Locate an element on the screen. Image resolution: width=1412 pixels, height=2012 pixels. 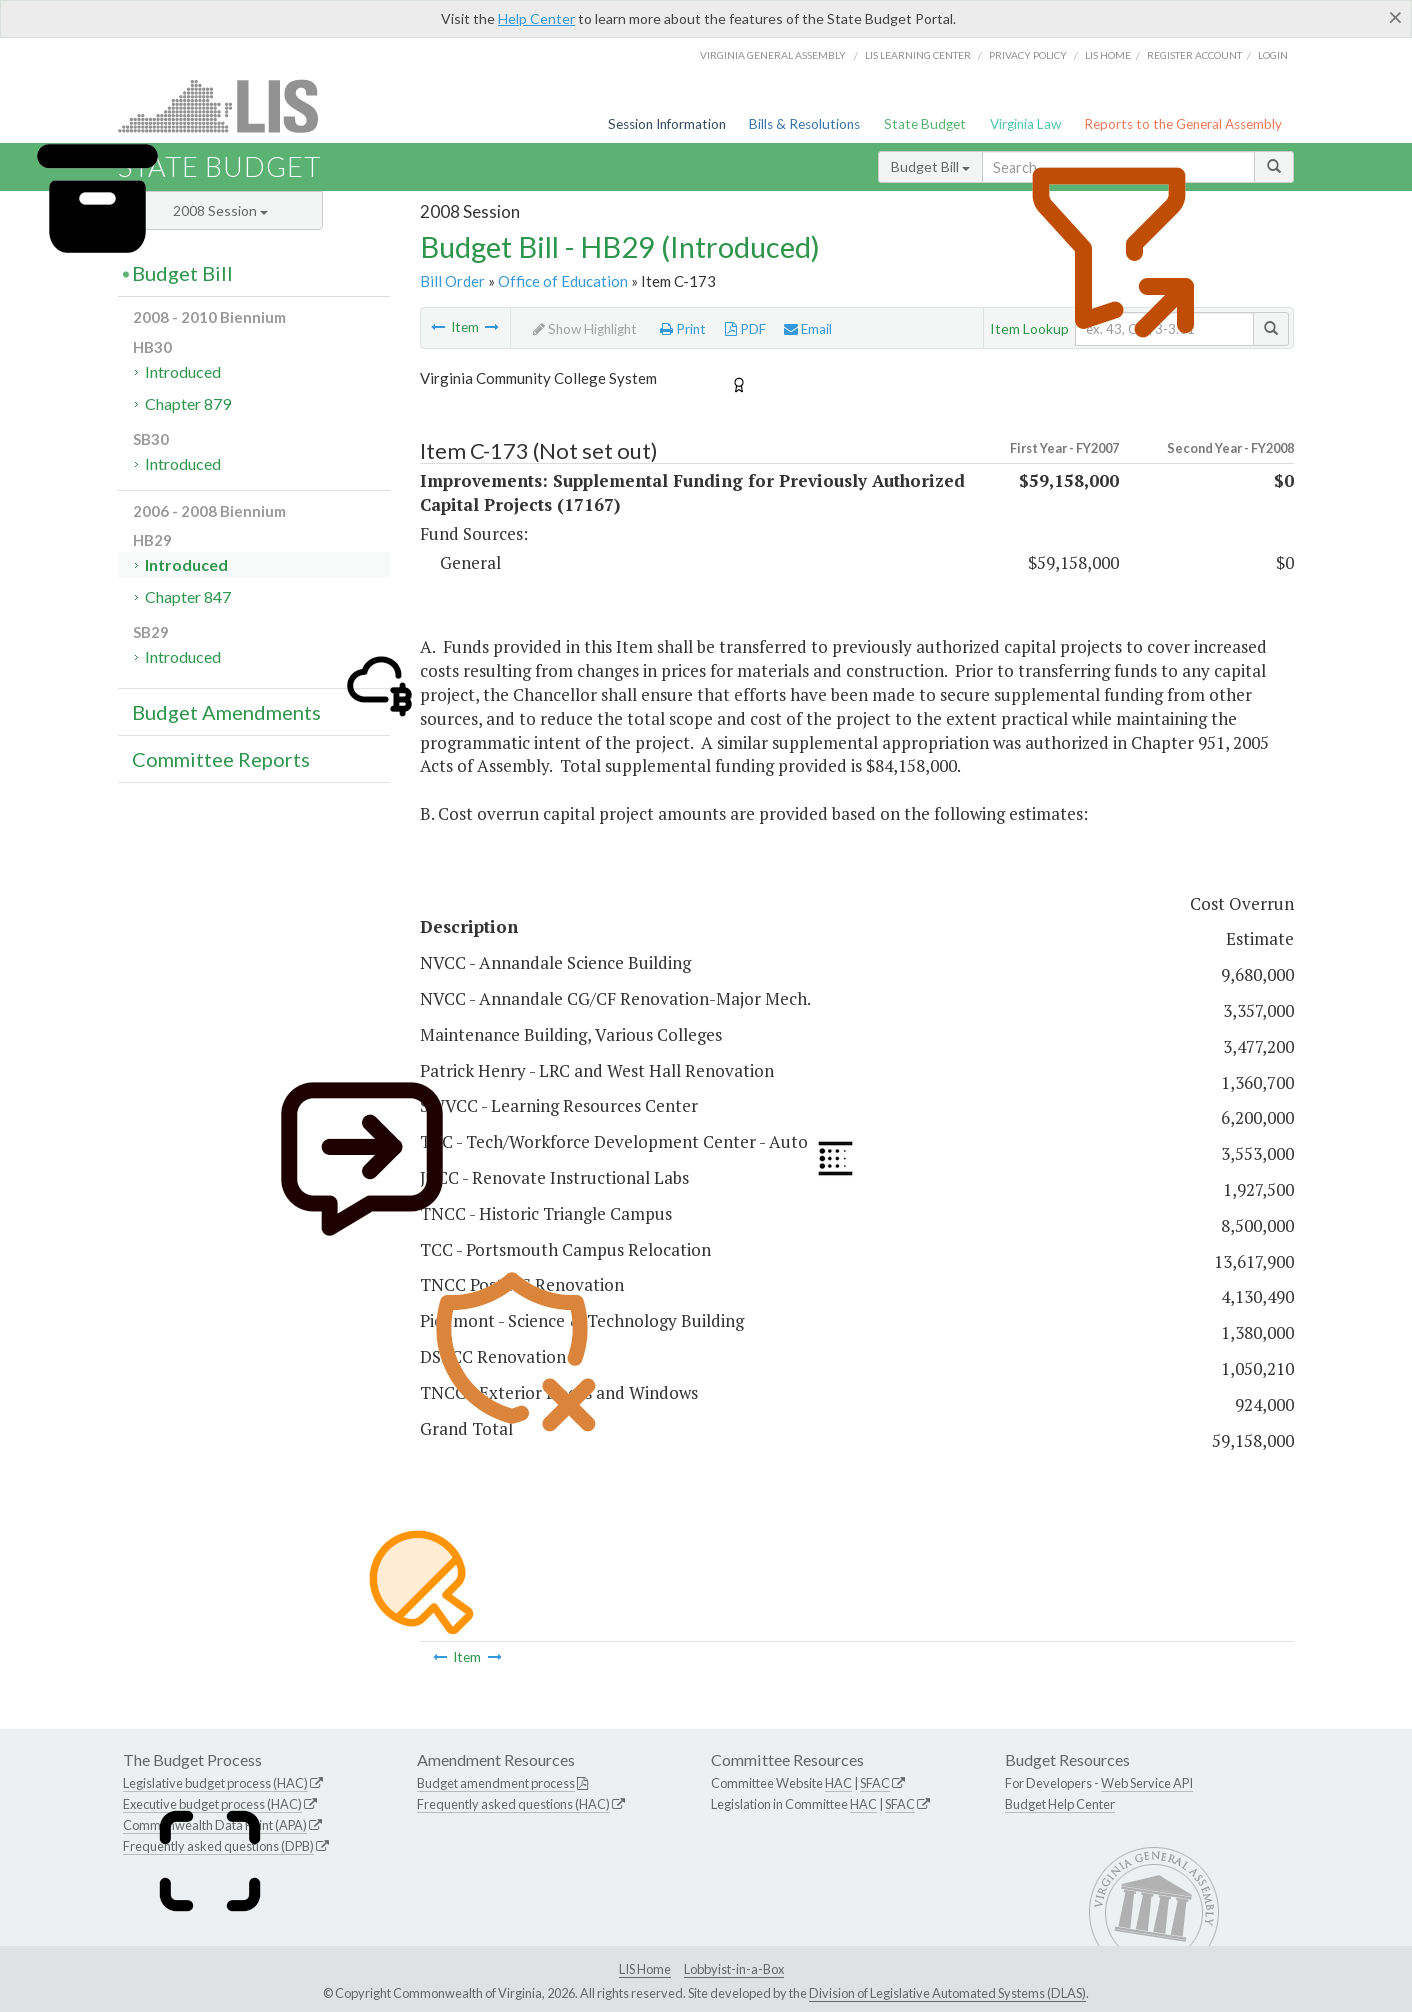
access ping pong or table tennis game is located at coordinates (419, 1580).